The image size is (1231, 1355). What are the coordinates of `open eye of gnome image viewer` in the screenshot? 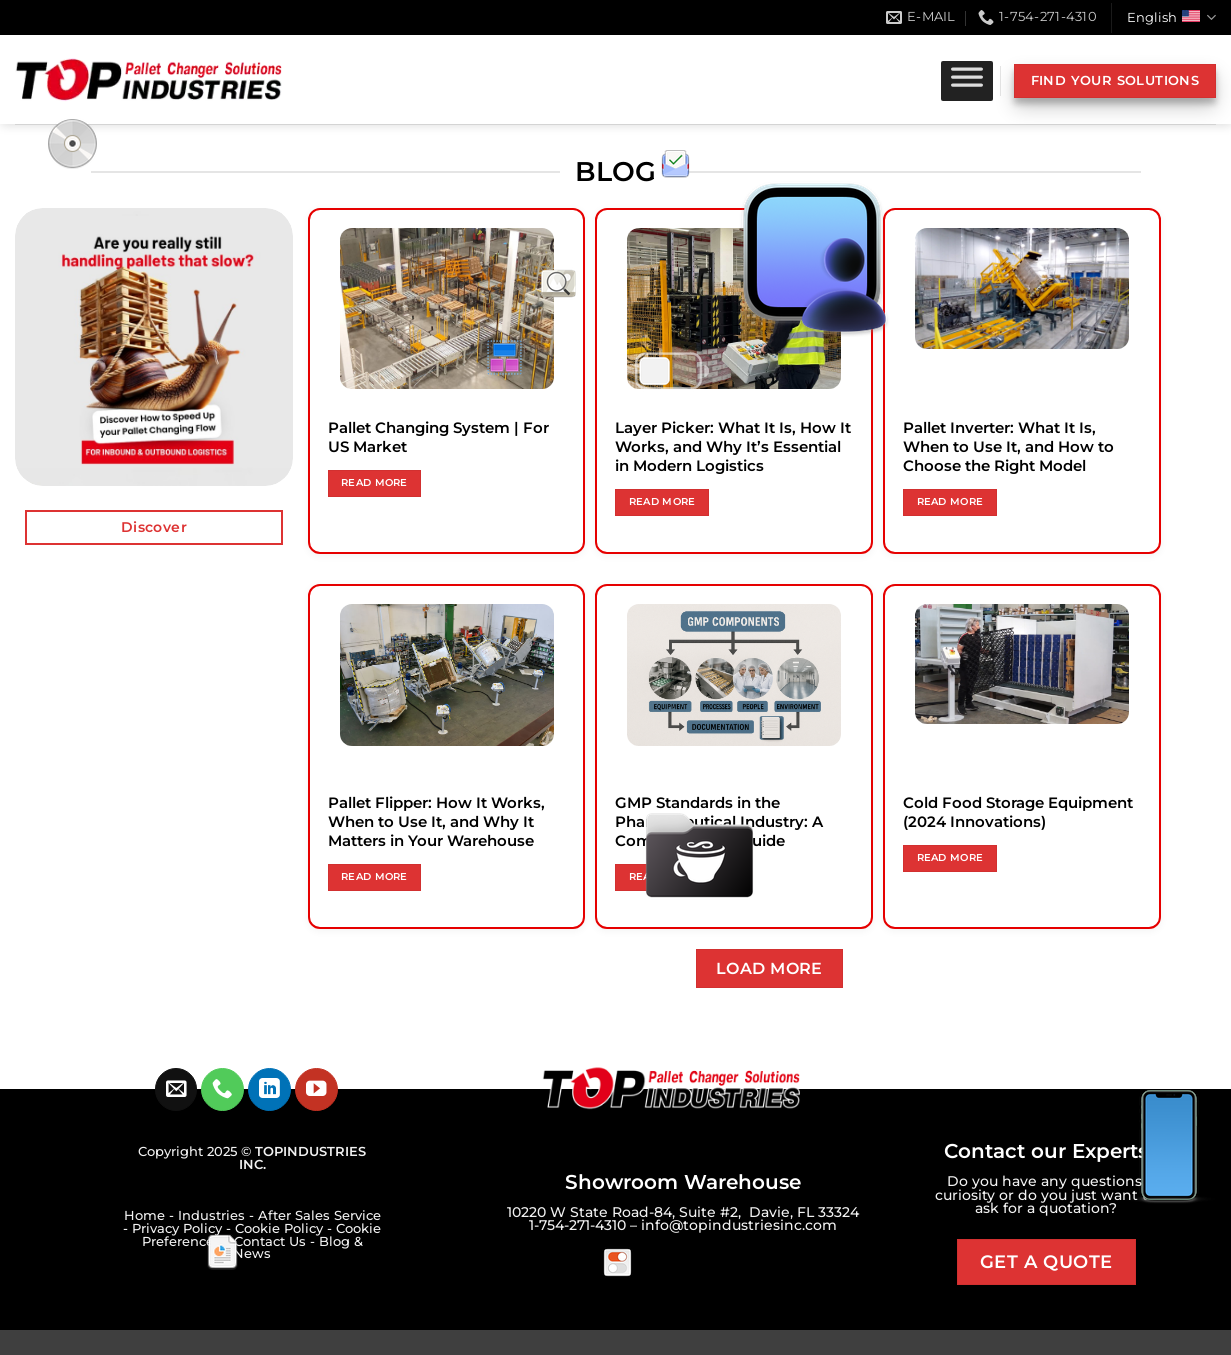 It's located at (558, 283).